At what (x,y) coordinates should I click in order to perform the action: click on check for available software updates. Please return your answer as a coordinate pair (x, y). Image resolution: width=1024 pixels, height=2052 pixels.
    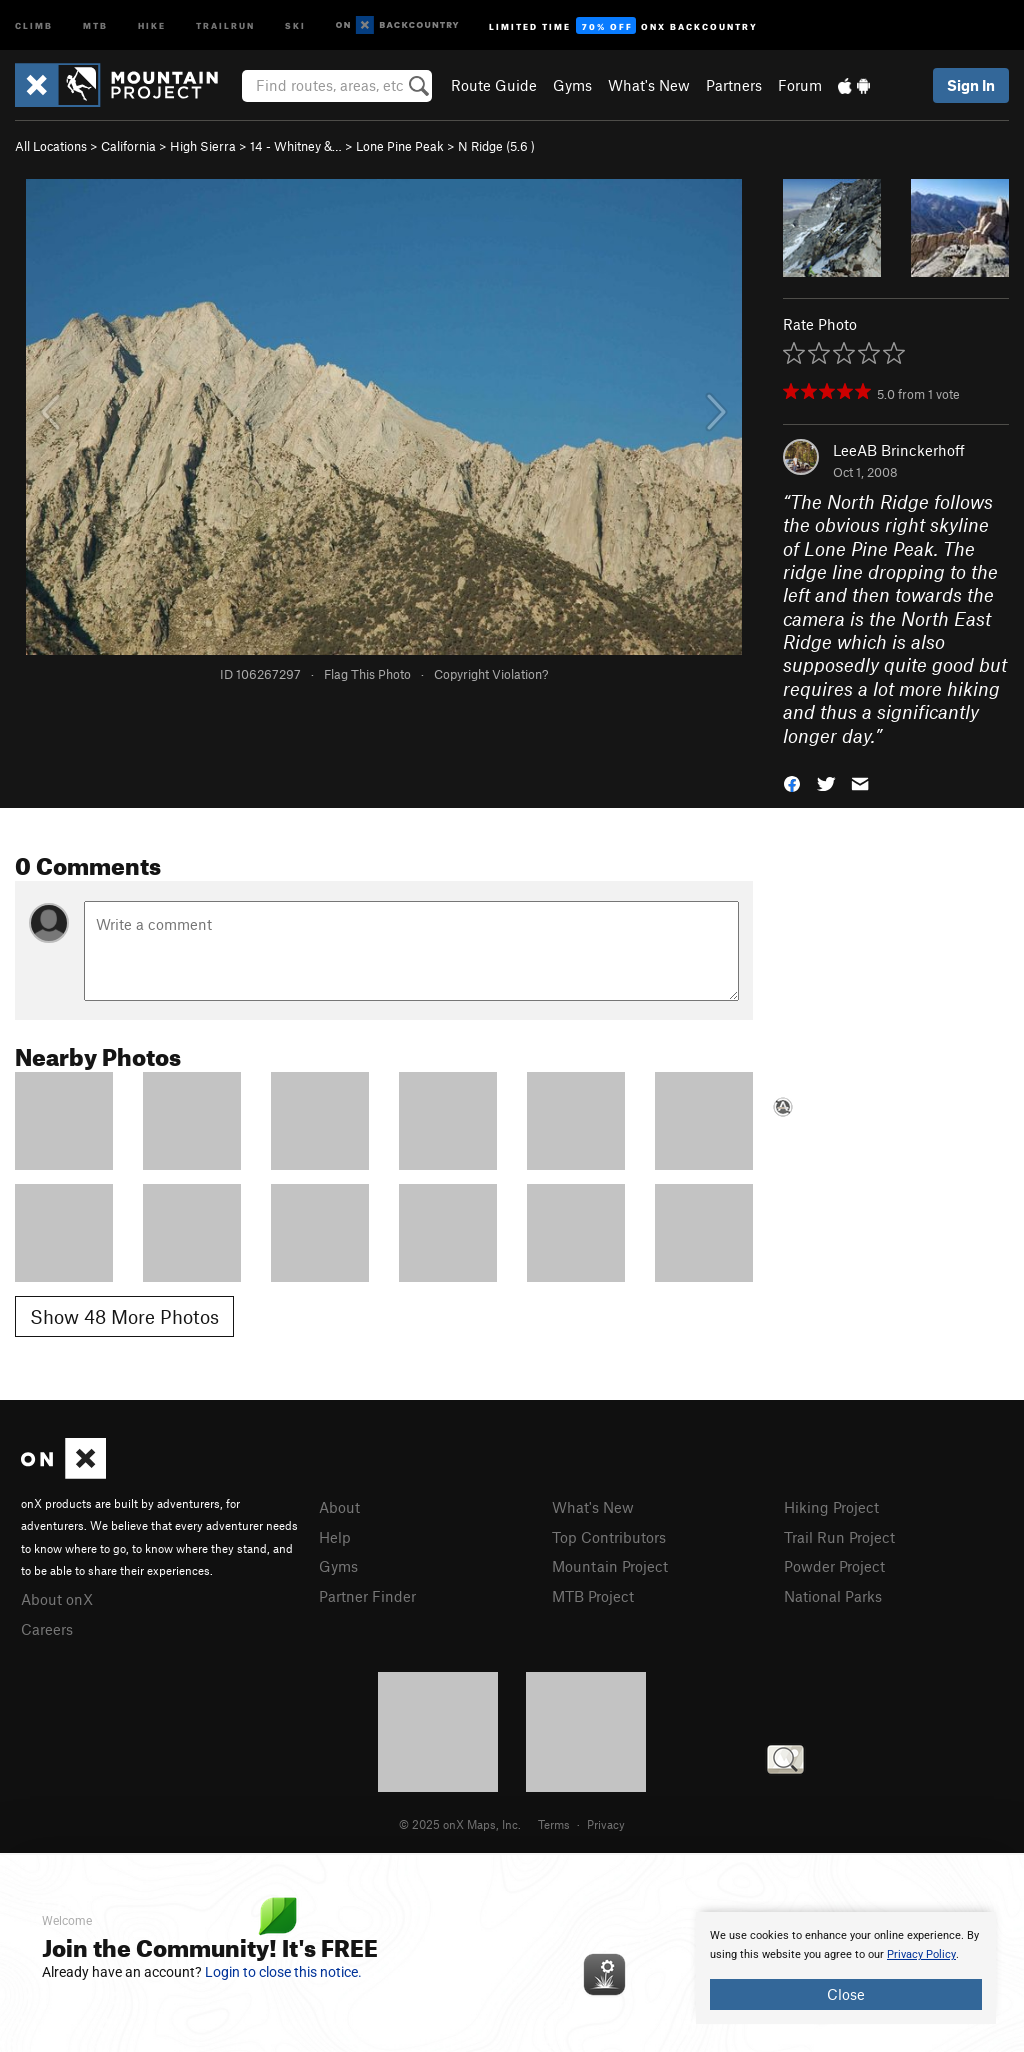
    Looking at the image, I should click on (783, 1107).